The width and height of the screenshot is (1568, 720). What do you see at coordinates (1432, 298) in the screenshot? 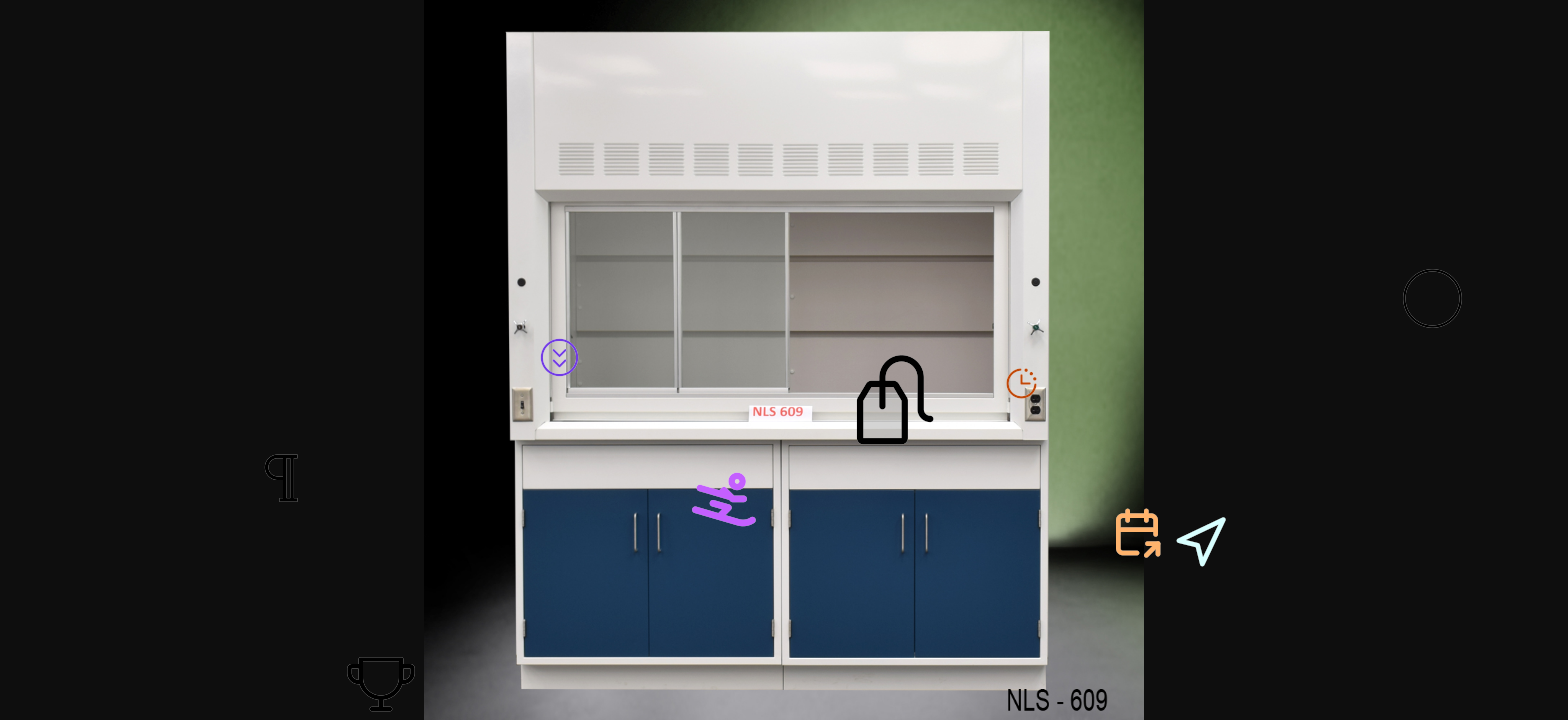
I see `unselected radio button or checkbox option` at bounding box center [1432, 298].